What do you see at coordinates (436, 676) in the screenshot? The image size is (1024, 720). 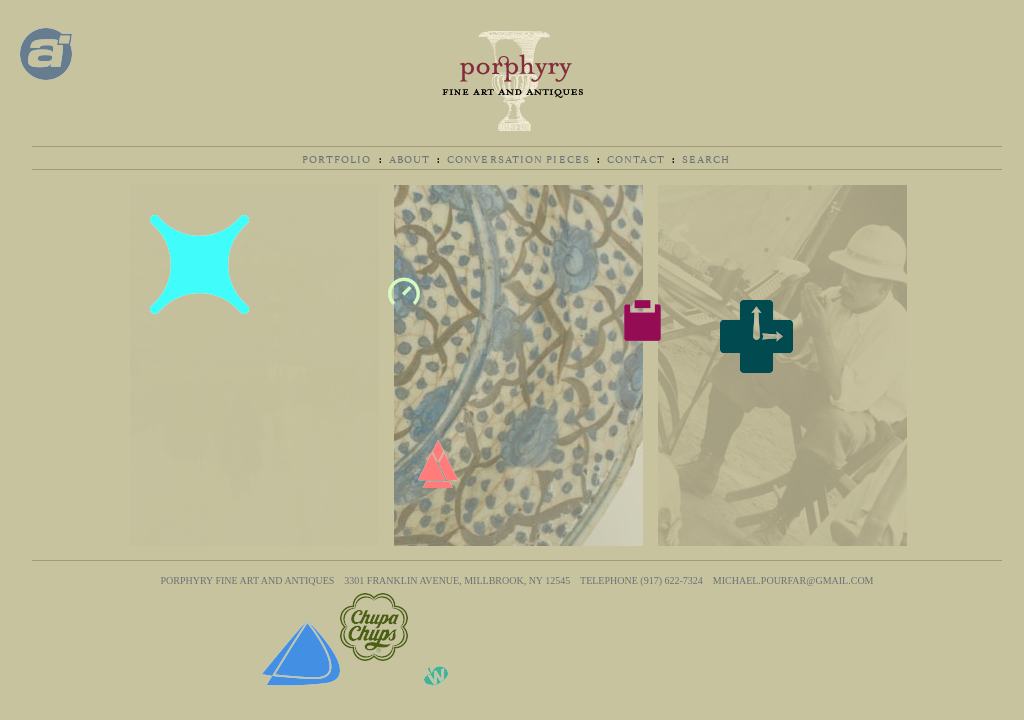 I see `visit weasyl artist community website` at bounding box center [436, 676].